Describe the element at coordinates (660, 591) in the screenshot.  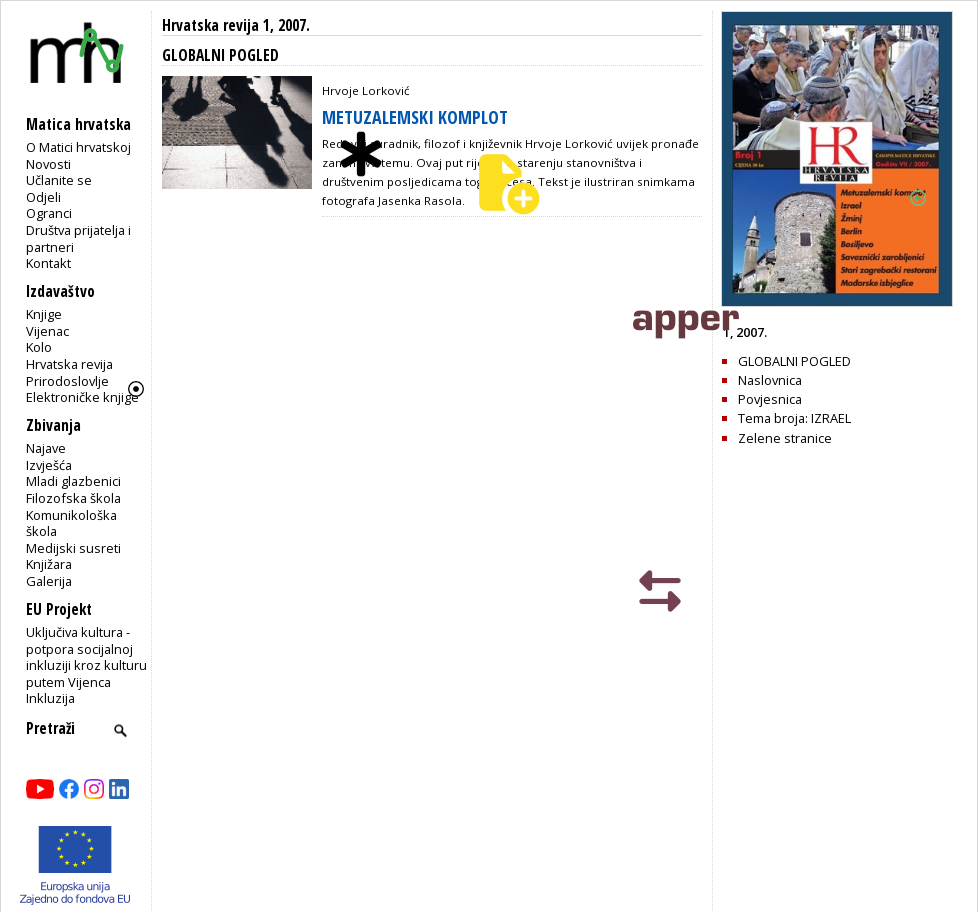
I see `resize or adjust width horizontally` at that location.